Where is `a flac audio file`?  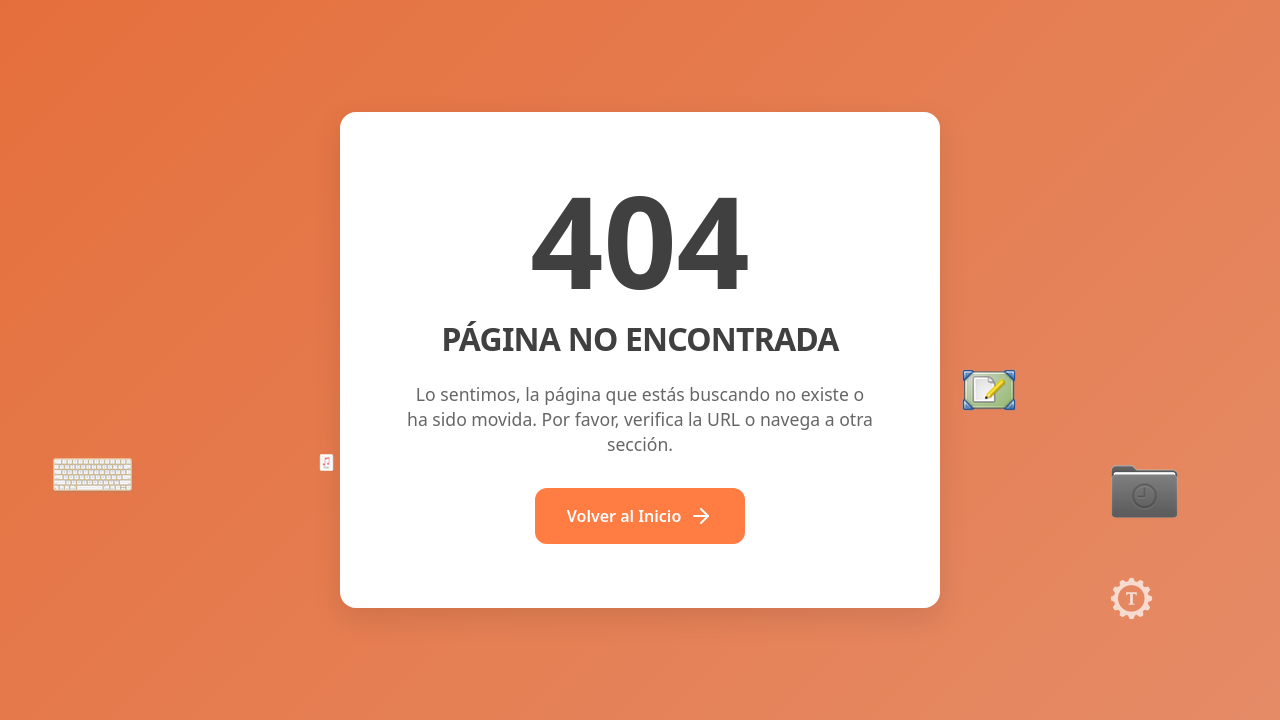 a flac audio file is located at coordinates (326, 462).